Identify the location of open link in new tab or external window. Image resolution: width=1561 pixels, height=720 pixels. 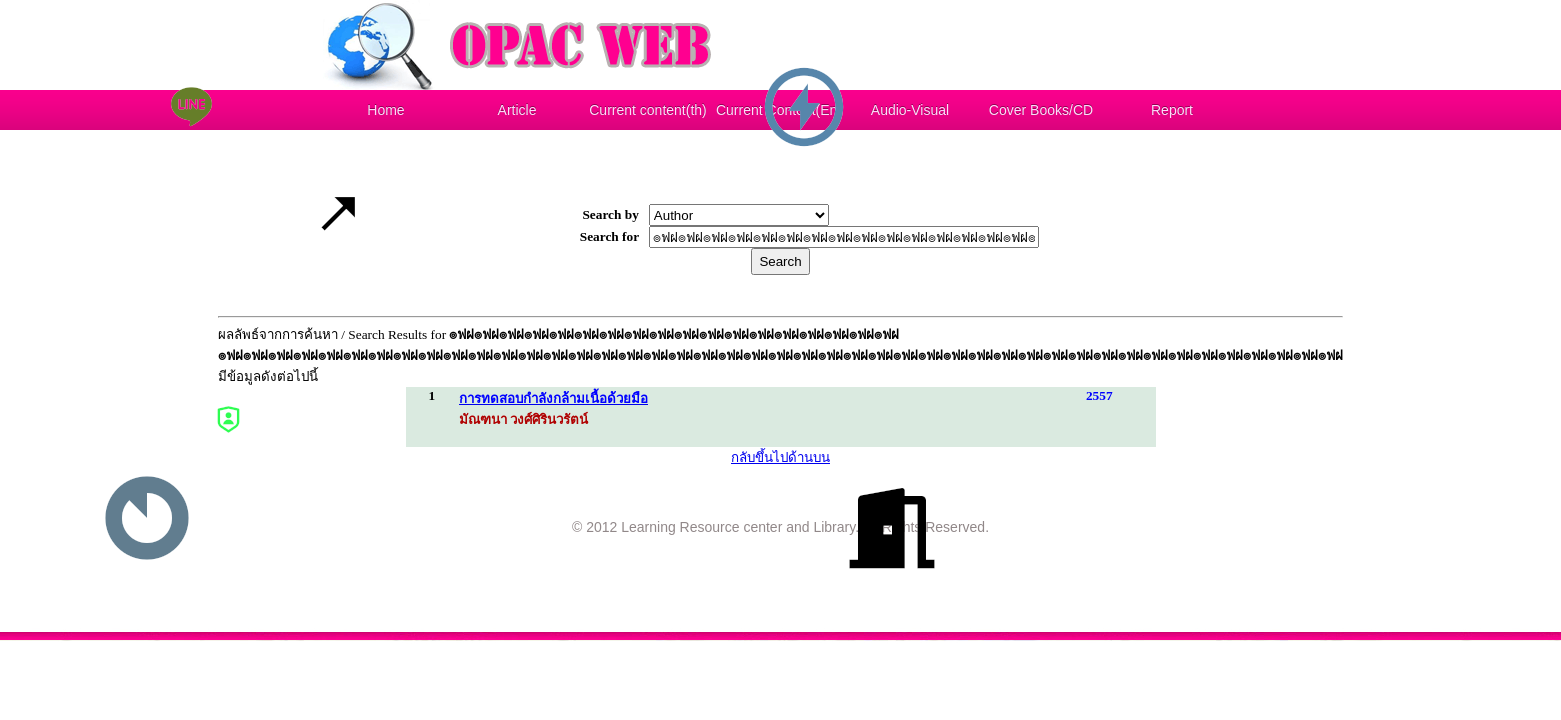
(339, 213).